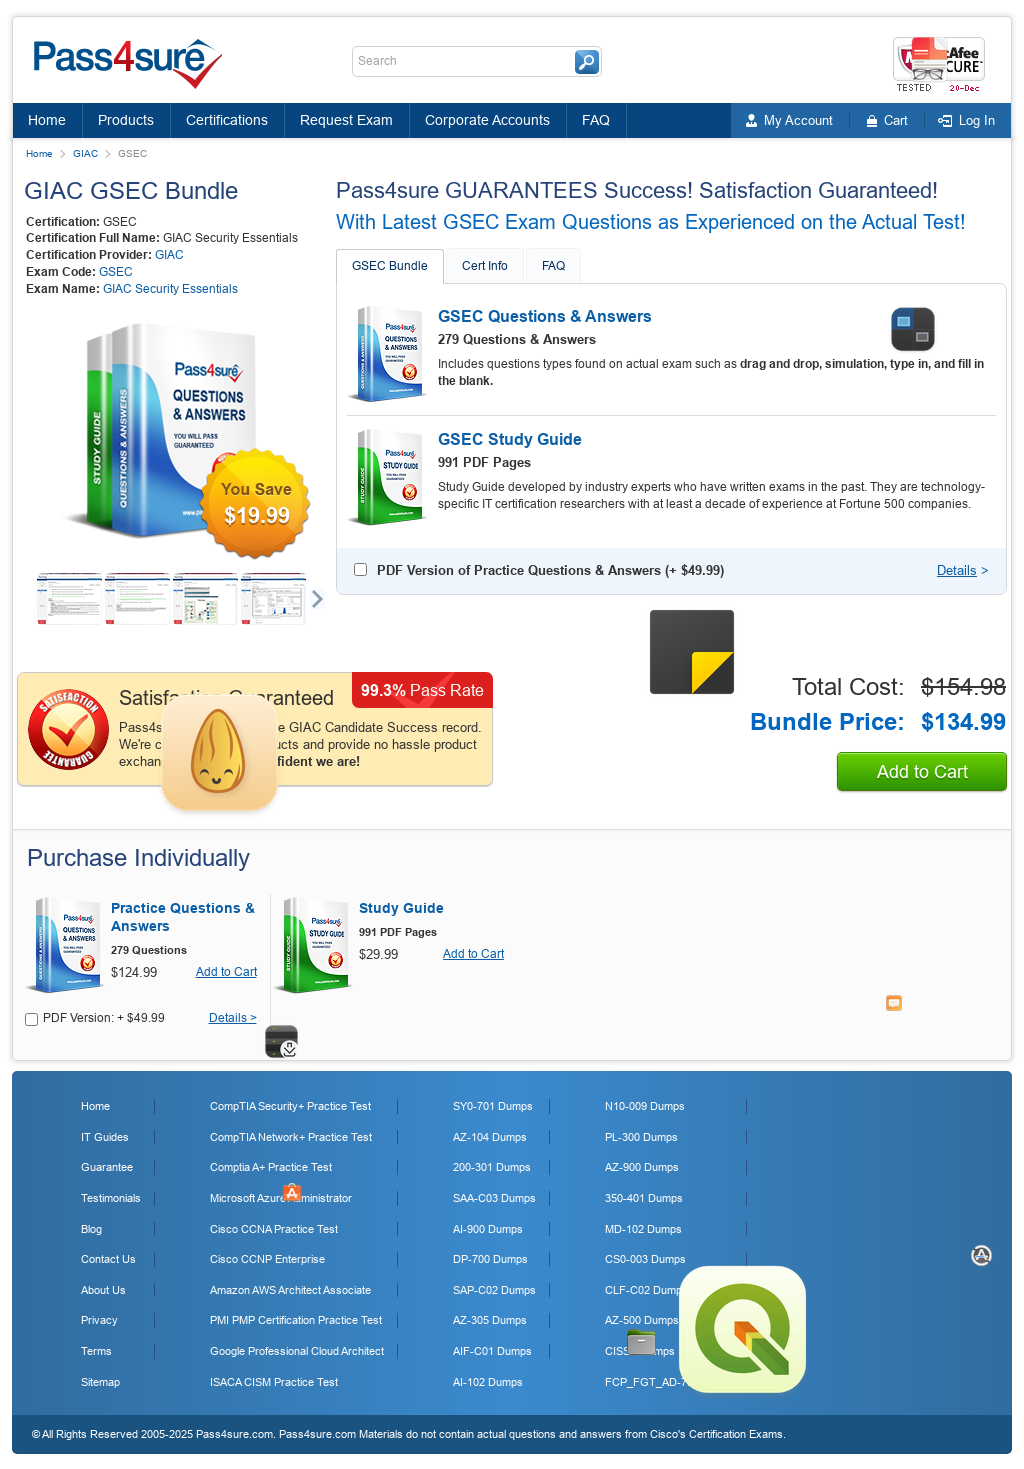 Image resolution: width=1024 pixels, height=1469 pixels. What do you see at coordinates (292, 1193) in the screenshot?
I see `open the software store to browse and install apps` at bounding box center [292, 1193].